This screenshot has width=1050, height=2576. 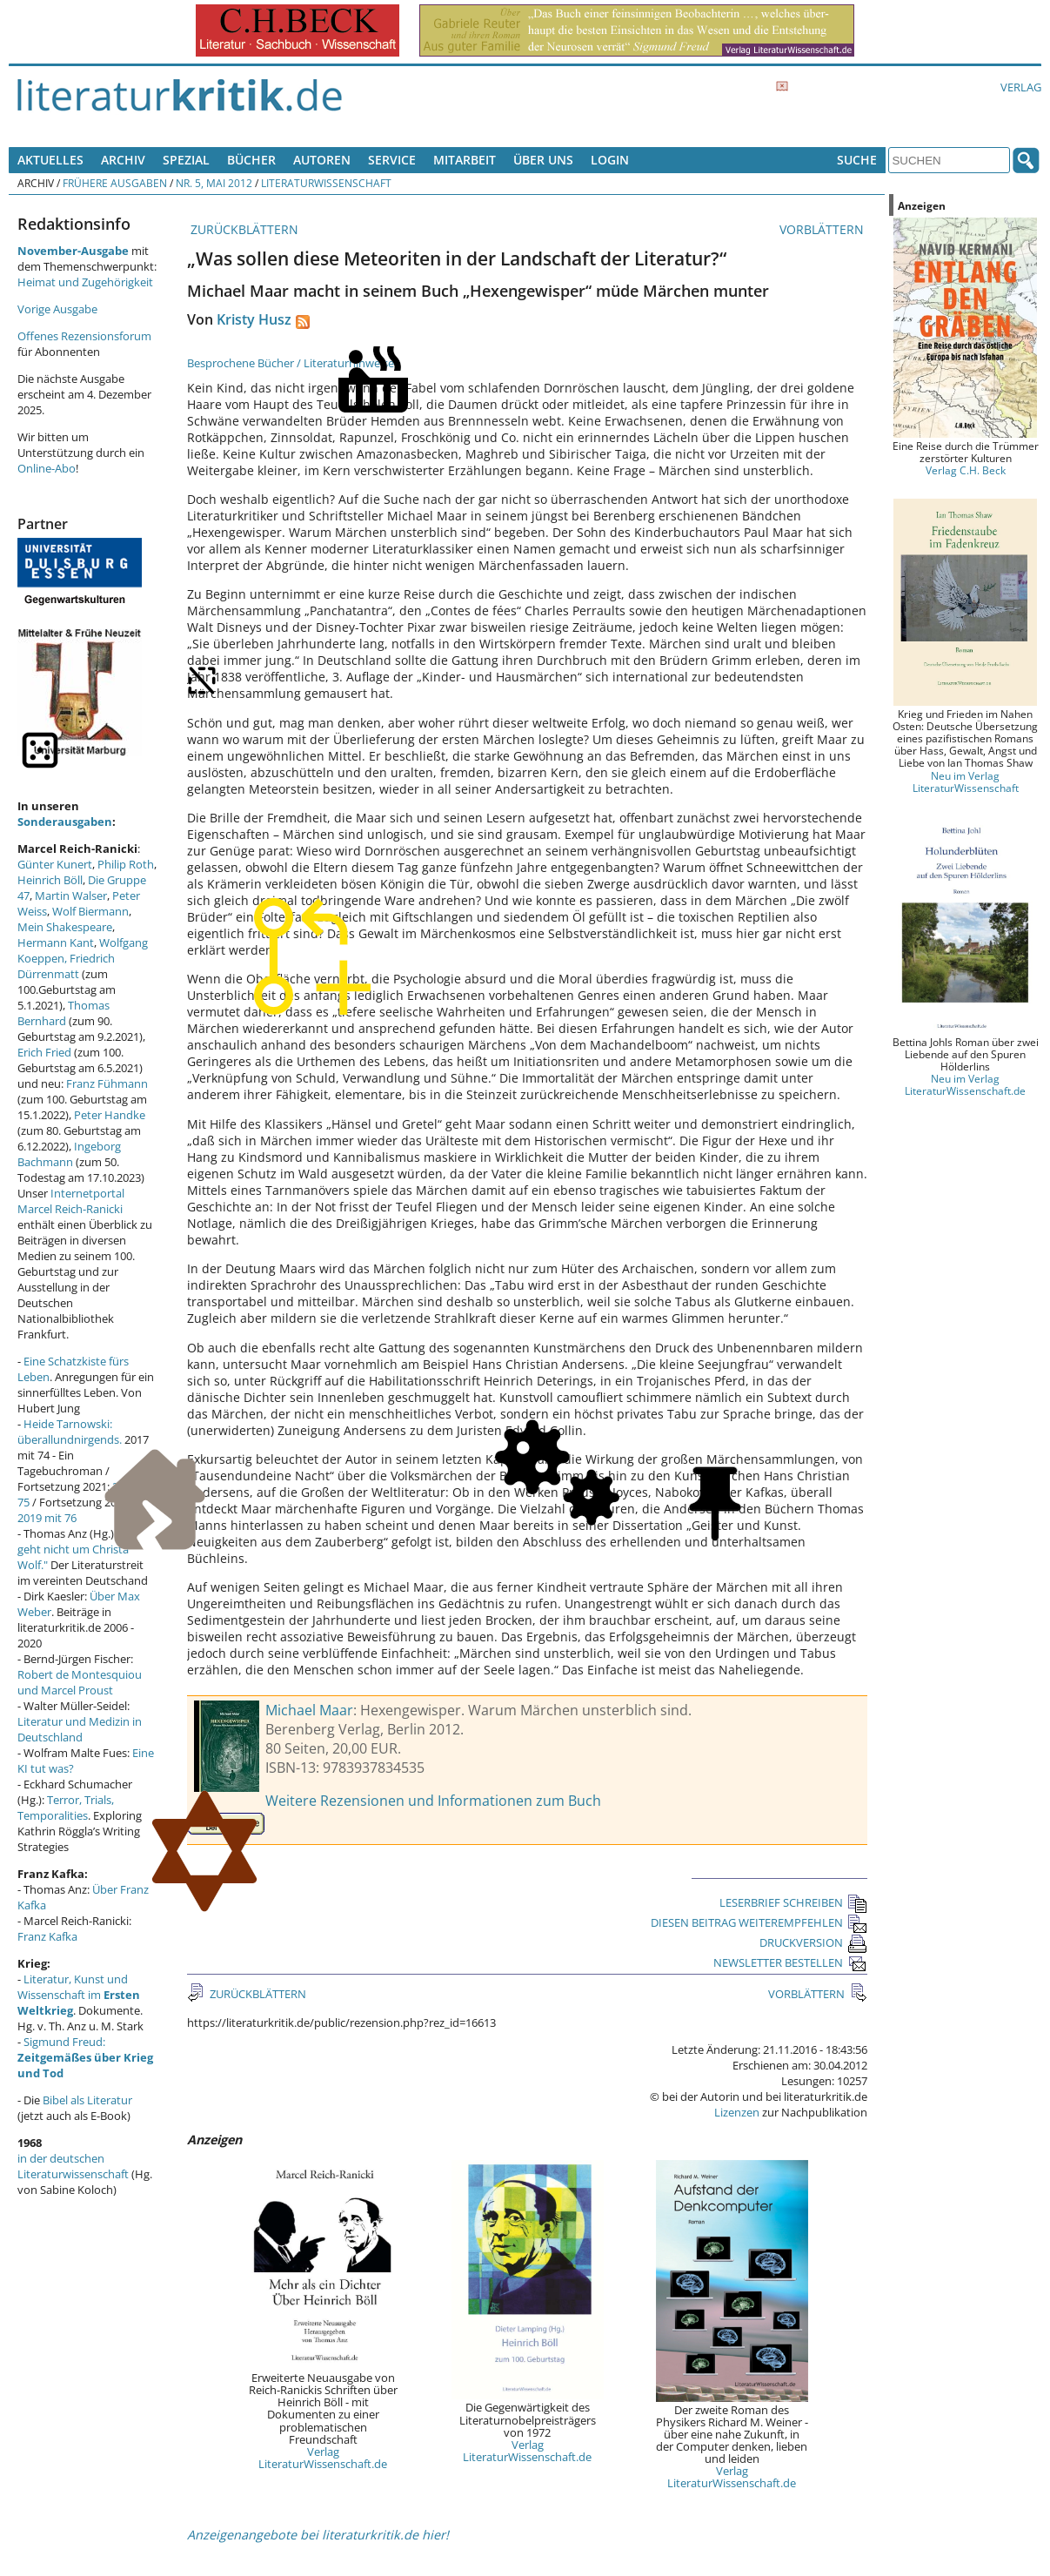 I want to click on indicates jewish or hebrew content, so click(x=204, y=1851).